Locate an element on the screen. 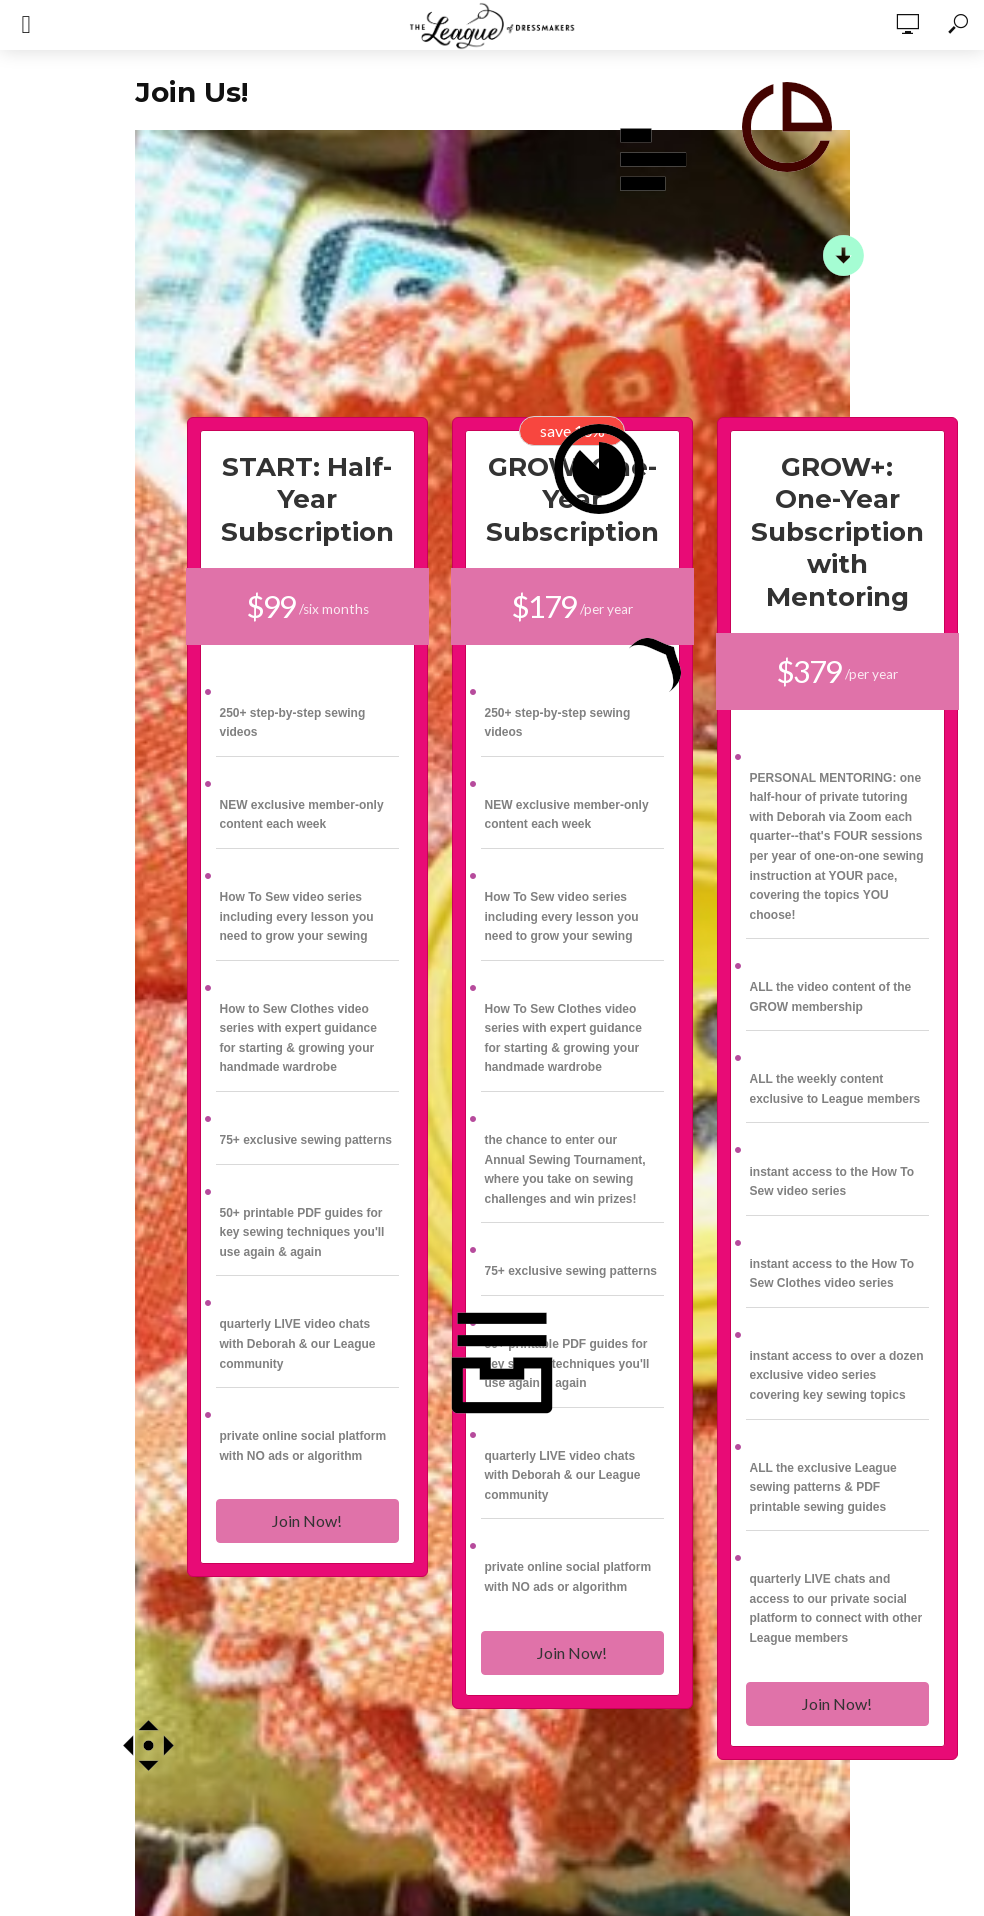 This screenshot has width=984, height=1916. Air India airline app or website is located at coordinates (655, 665).